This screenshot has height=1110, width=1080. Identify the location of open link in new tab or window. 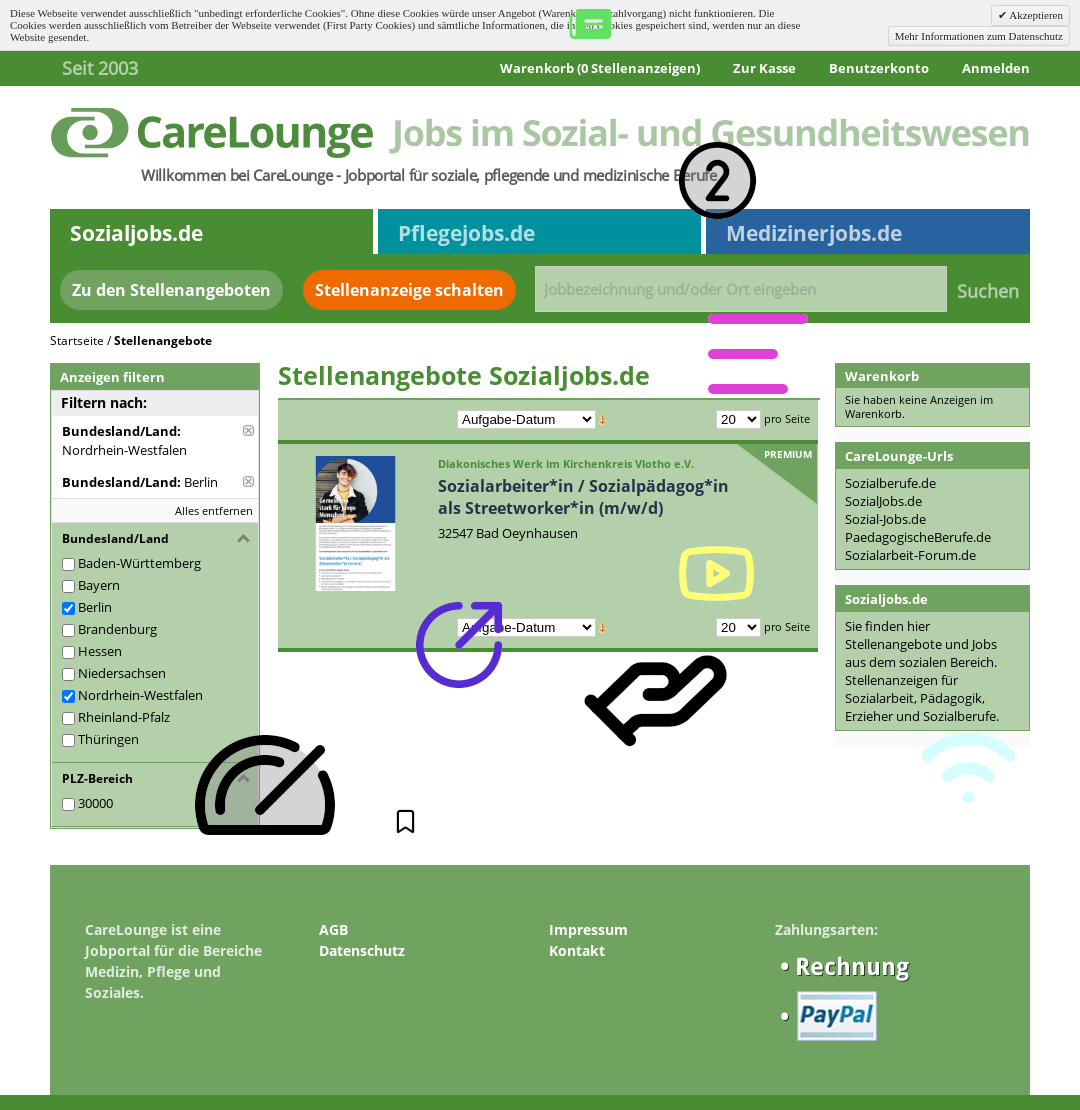
(459, 645).